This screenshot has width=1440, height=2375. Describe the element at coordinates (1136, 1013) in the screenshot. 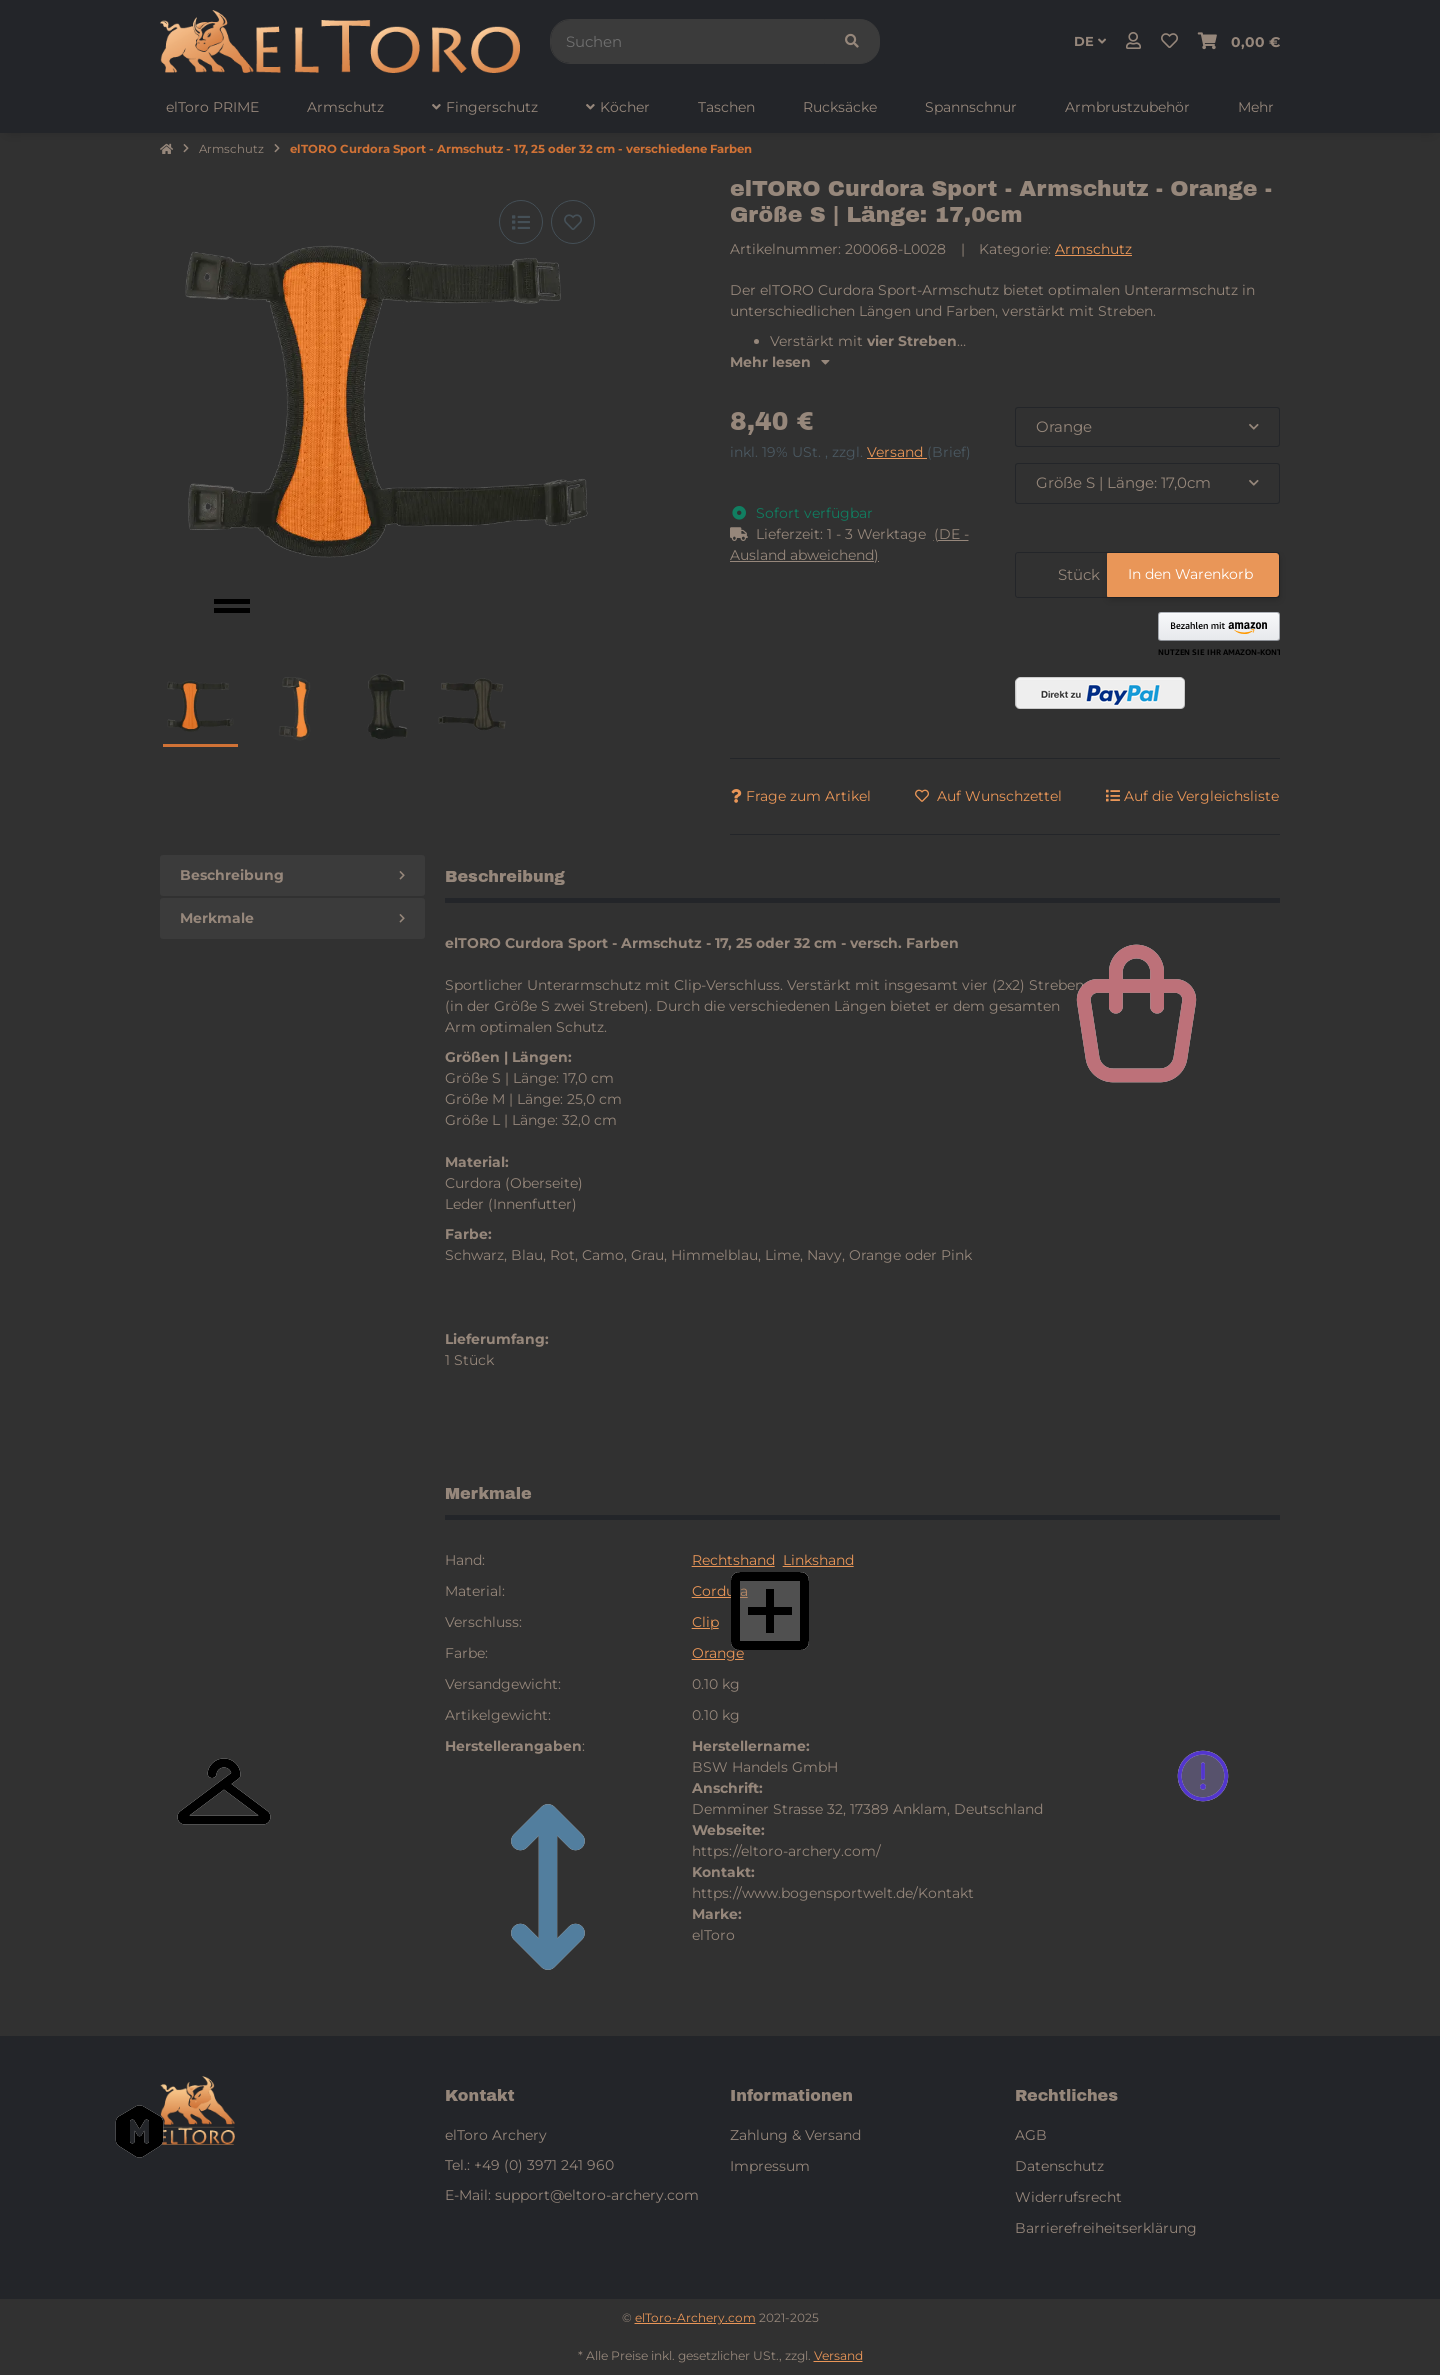

I see `view your shopping bag` at that location.